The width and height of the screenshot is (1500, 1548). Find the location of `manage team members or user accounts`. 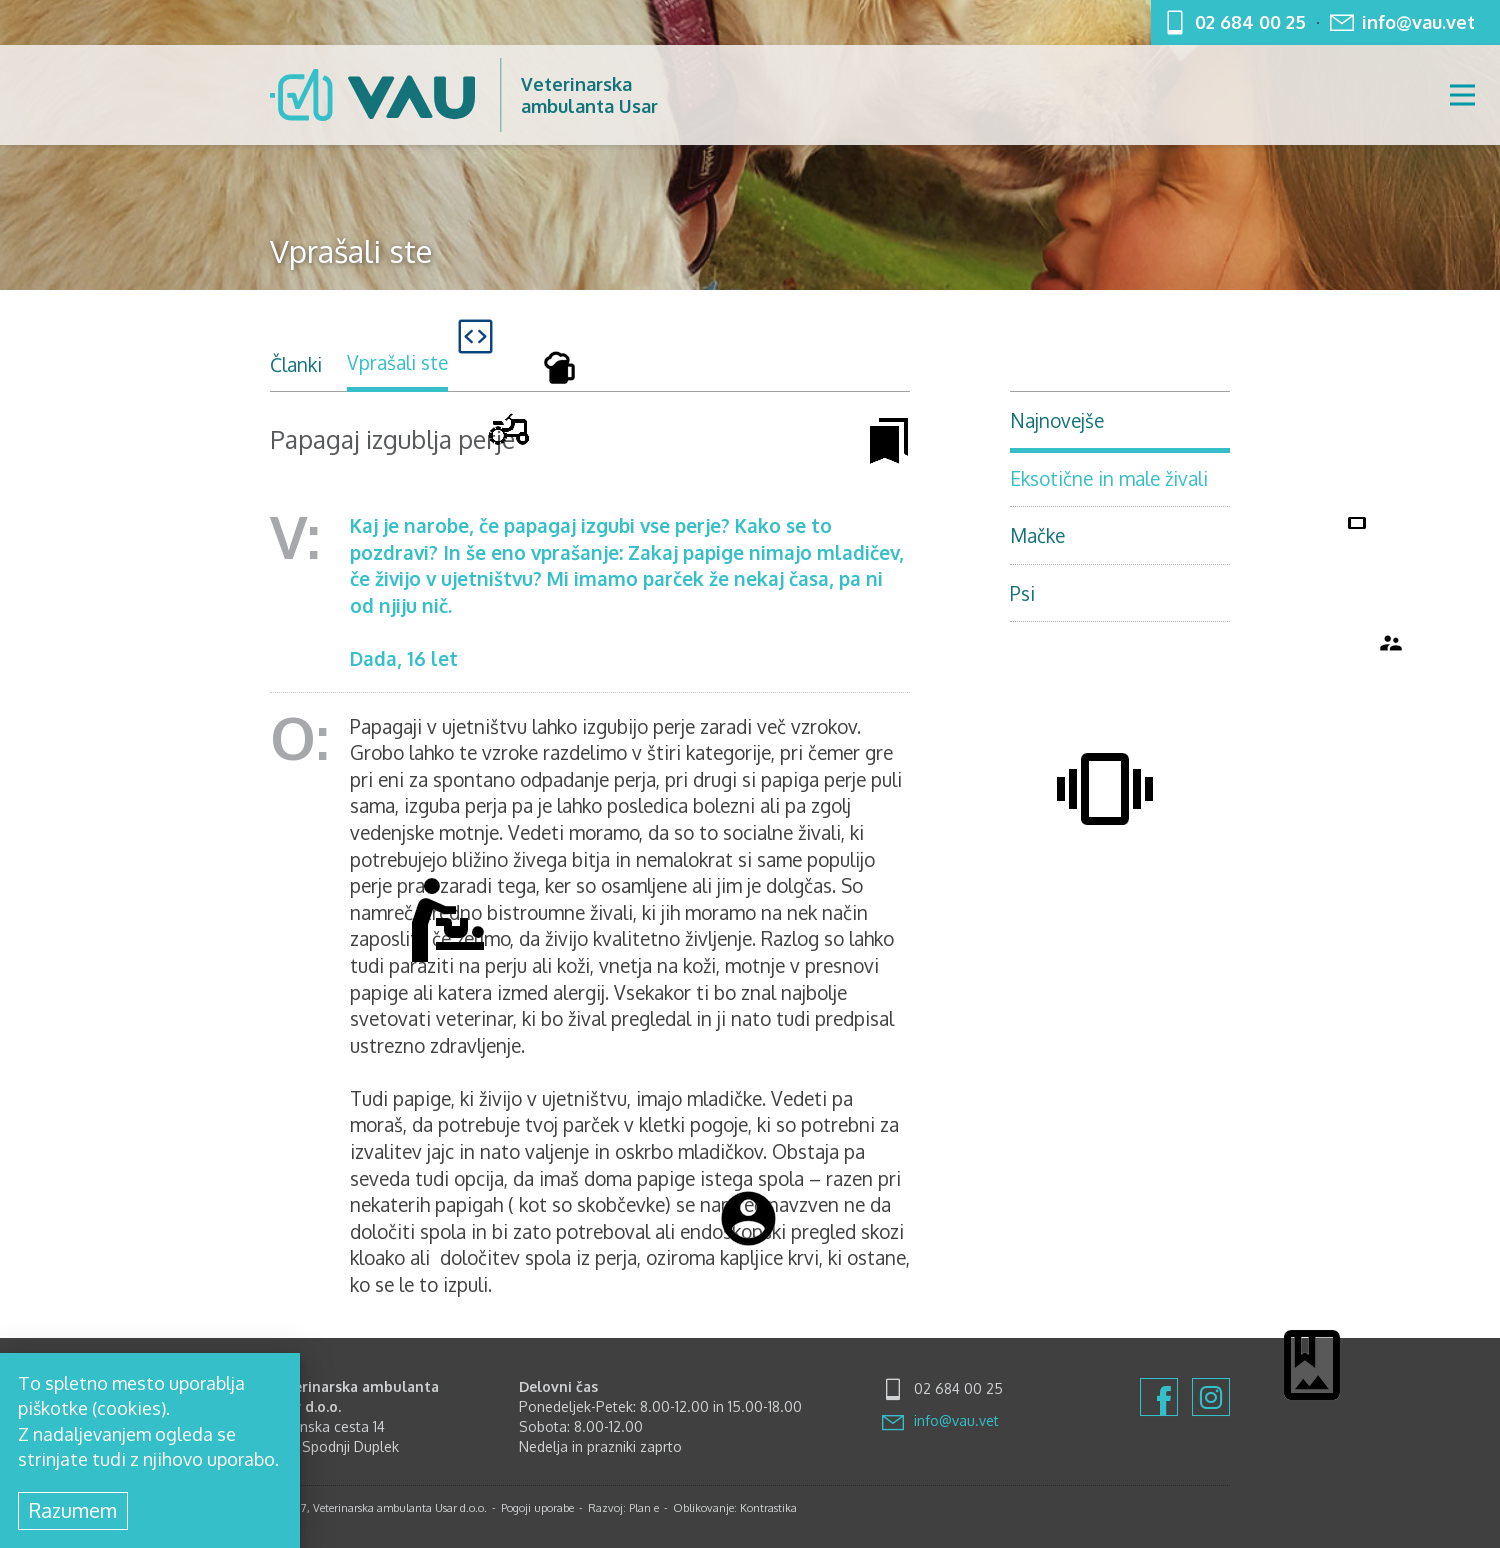

manage team members or user accounts is located at coordinates (1391, 643).